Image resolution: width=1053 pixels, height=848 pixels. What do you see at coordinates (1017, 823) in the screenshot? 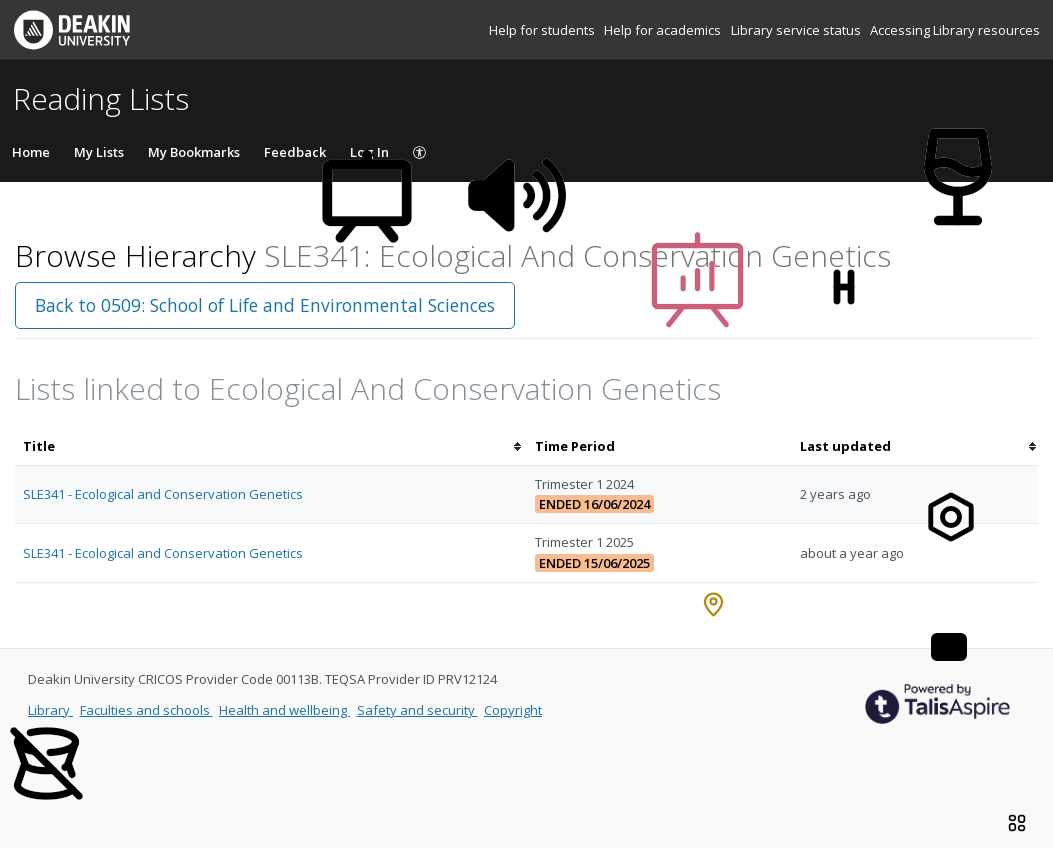
I see `switch to grid view layout` at bounding box center [1017, 823].